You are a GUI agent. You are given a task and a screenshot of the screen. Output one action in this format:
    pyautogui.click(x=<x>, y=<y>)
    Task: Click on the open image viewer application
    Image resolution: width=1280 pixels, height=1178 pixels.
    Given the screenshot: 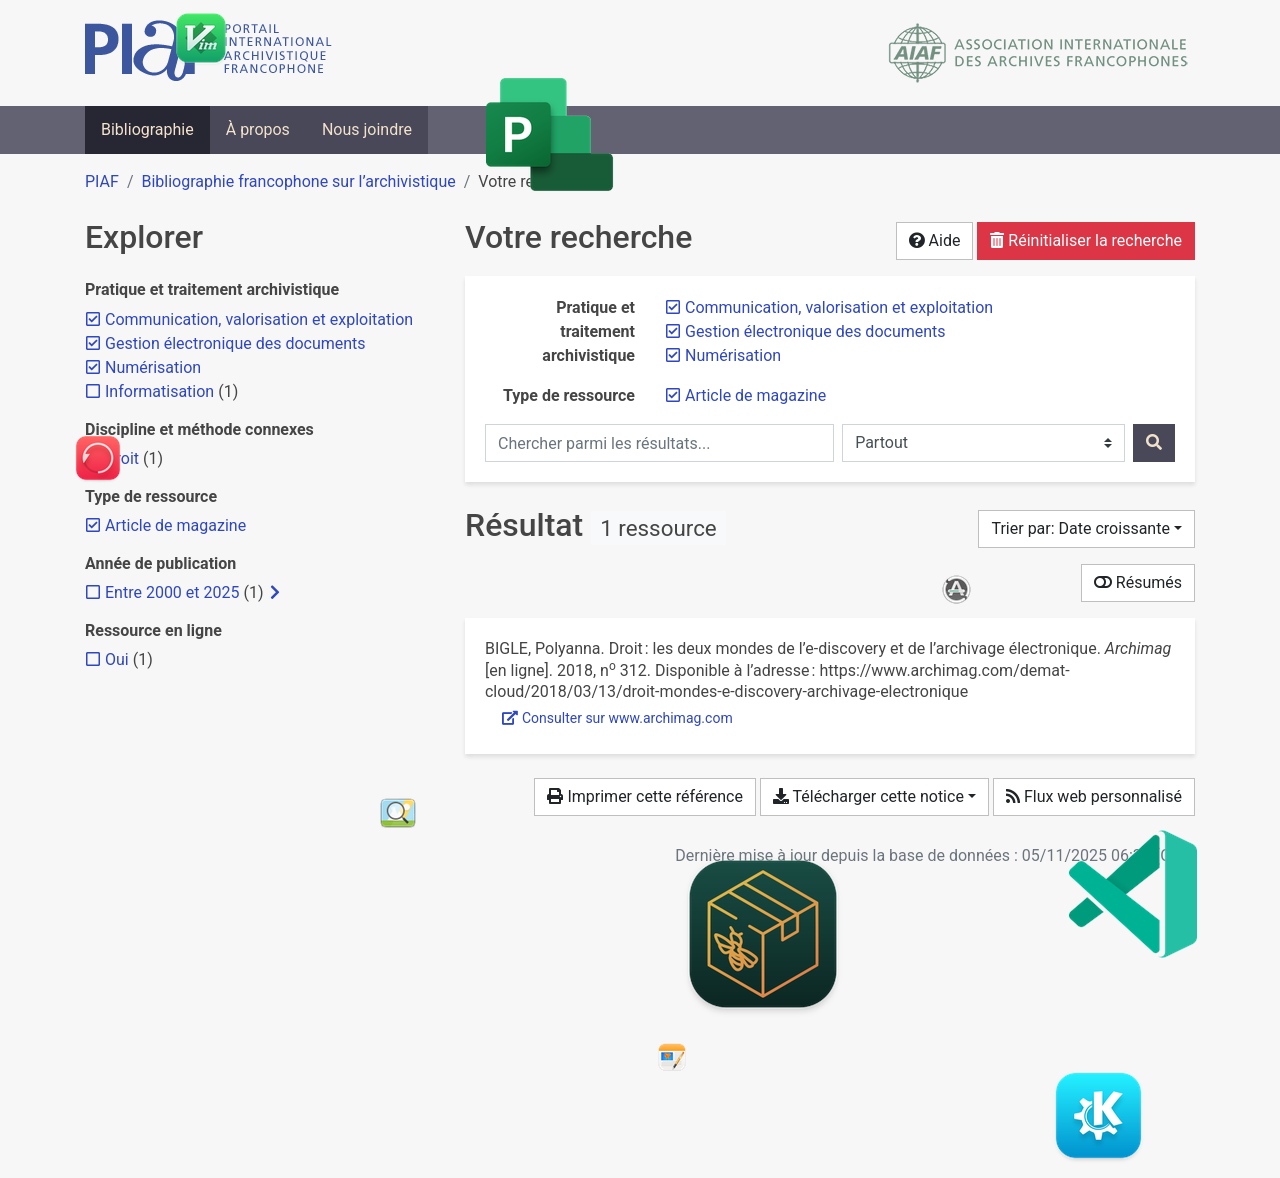 What is the action you would take?
    pyautogui.click(x=398, y=813)
    